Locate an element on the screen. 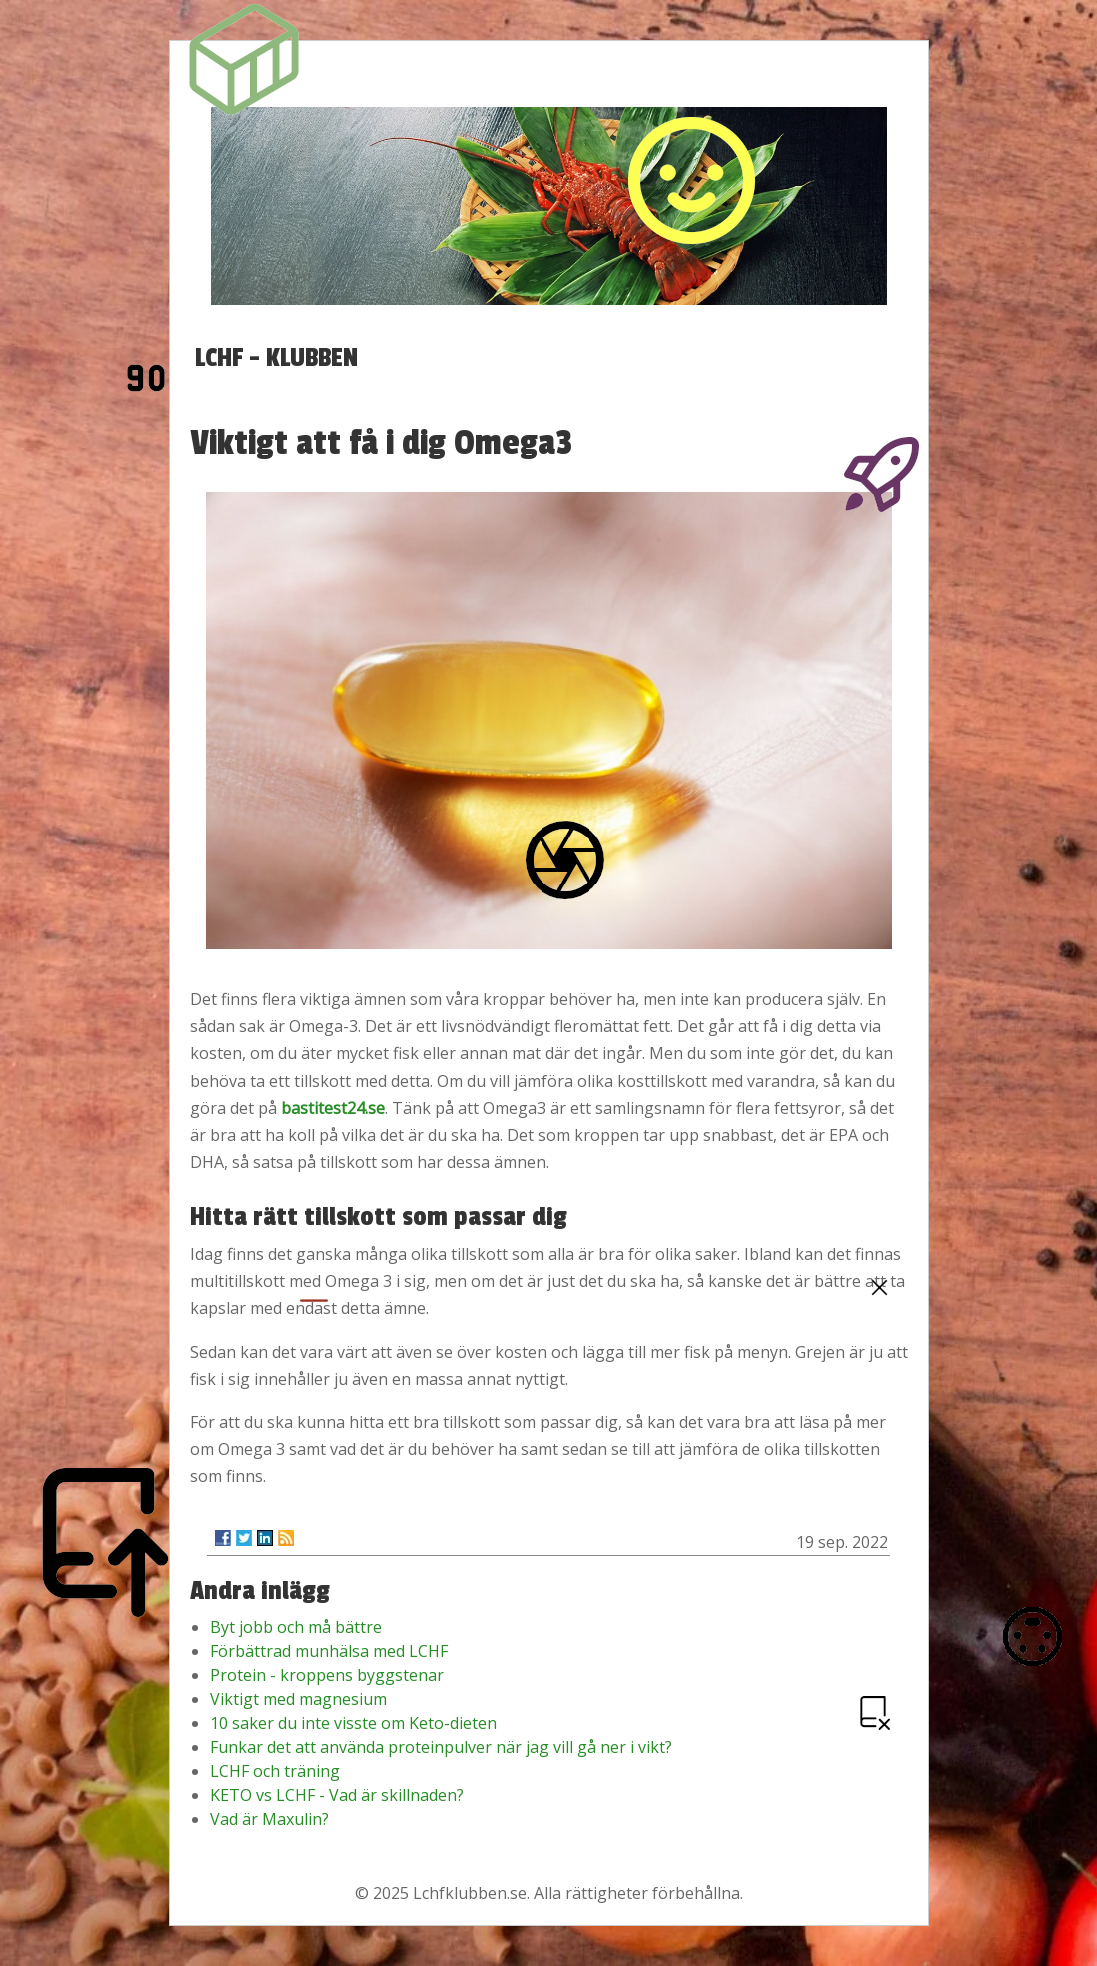  view container or package details is located at coordinates (244, 59).